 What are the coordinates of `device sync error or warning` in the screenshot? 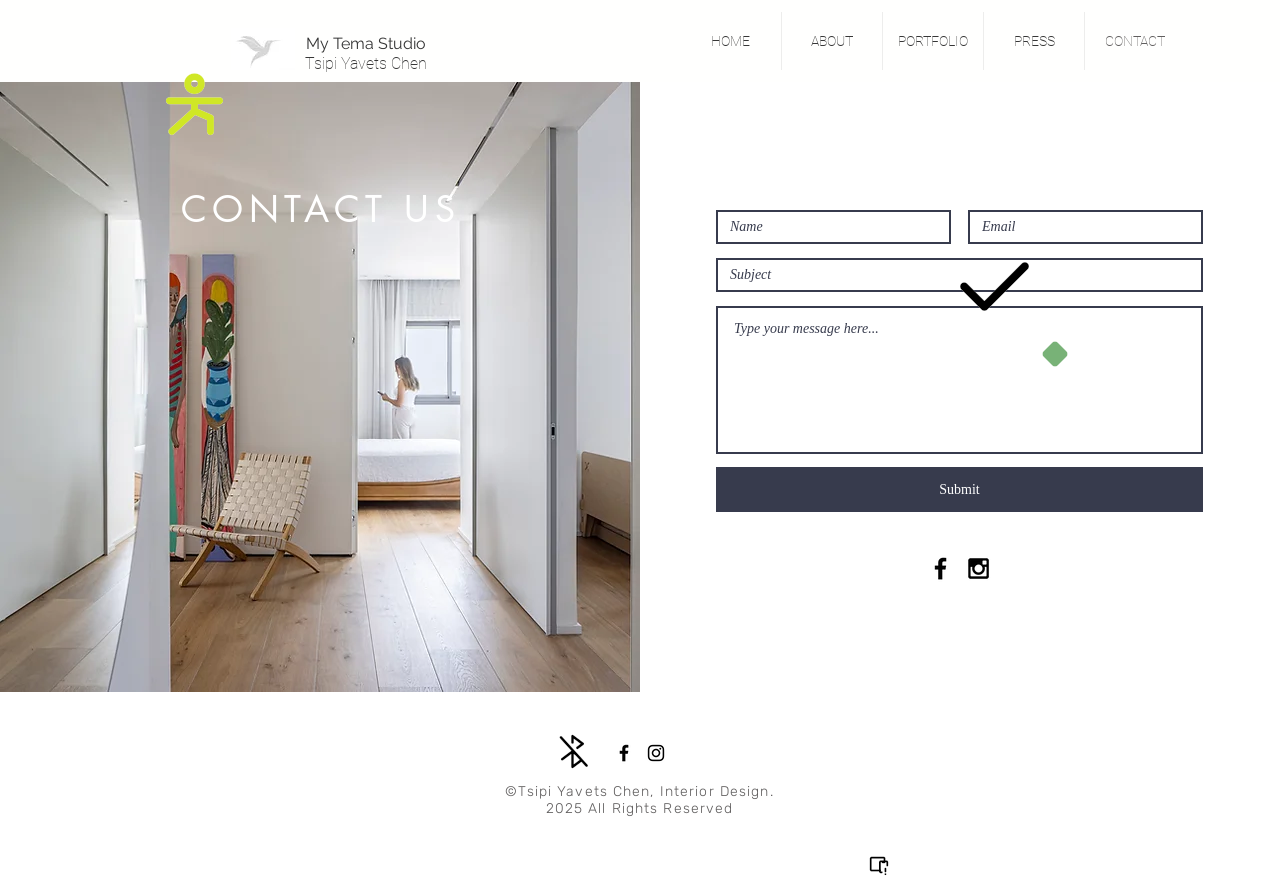 It's located at (879, 865).